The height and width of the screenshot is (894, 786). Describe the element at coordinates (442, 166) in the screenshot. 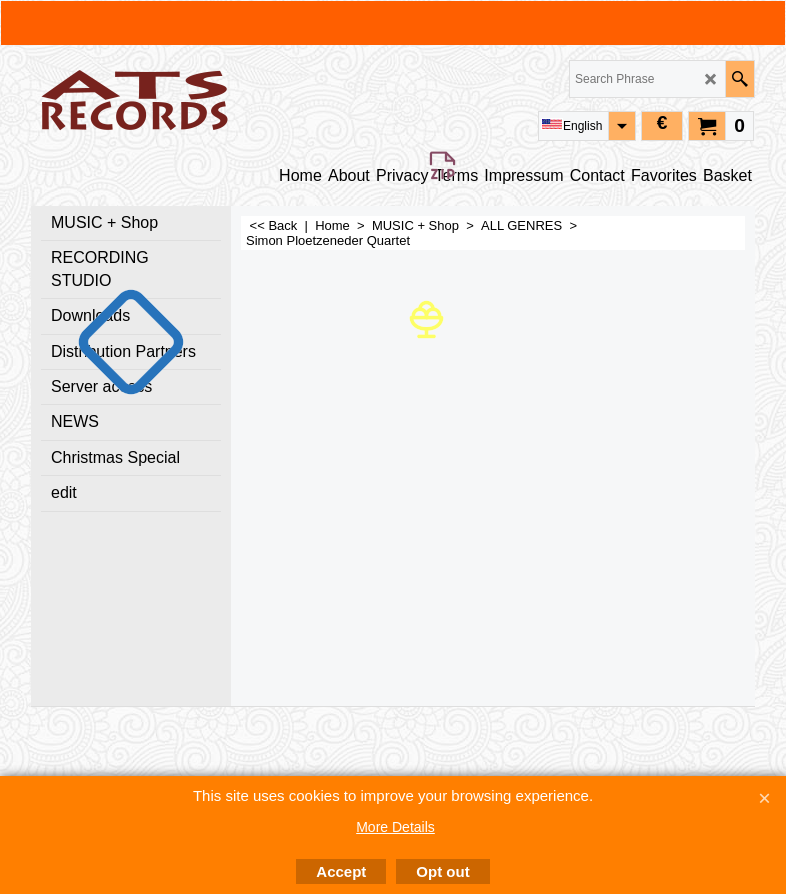

I see `open or extract a zip archive` at that location.